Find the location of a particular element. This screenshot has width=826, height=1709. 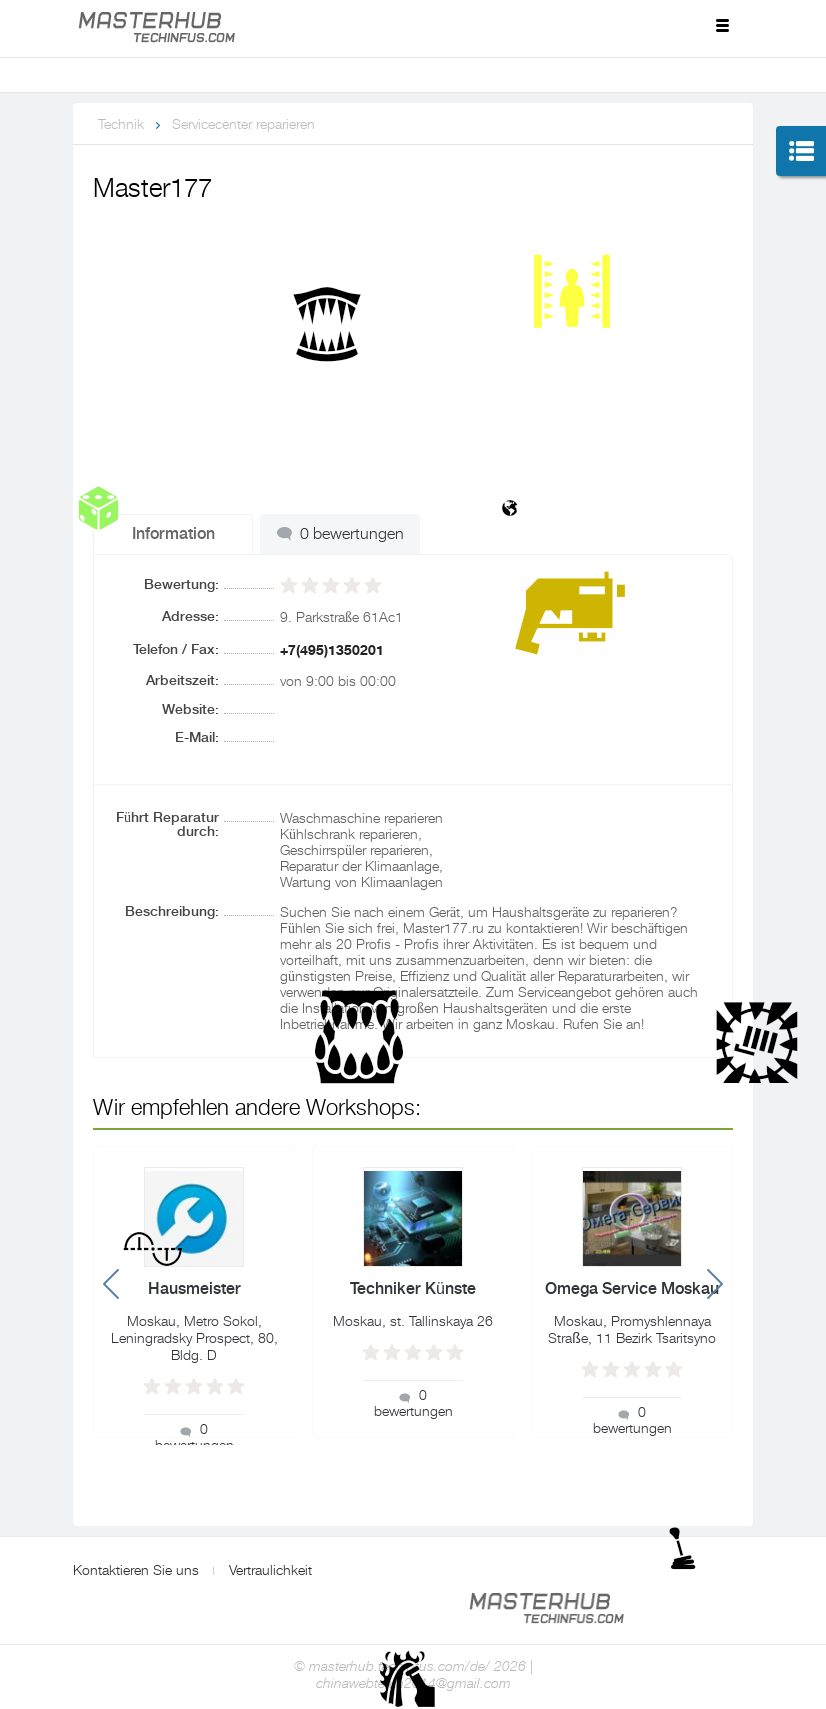

view diagram or flowchart is located at coordinates (153, 1249).